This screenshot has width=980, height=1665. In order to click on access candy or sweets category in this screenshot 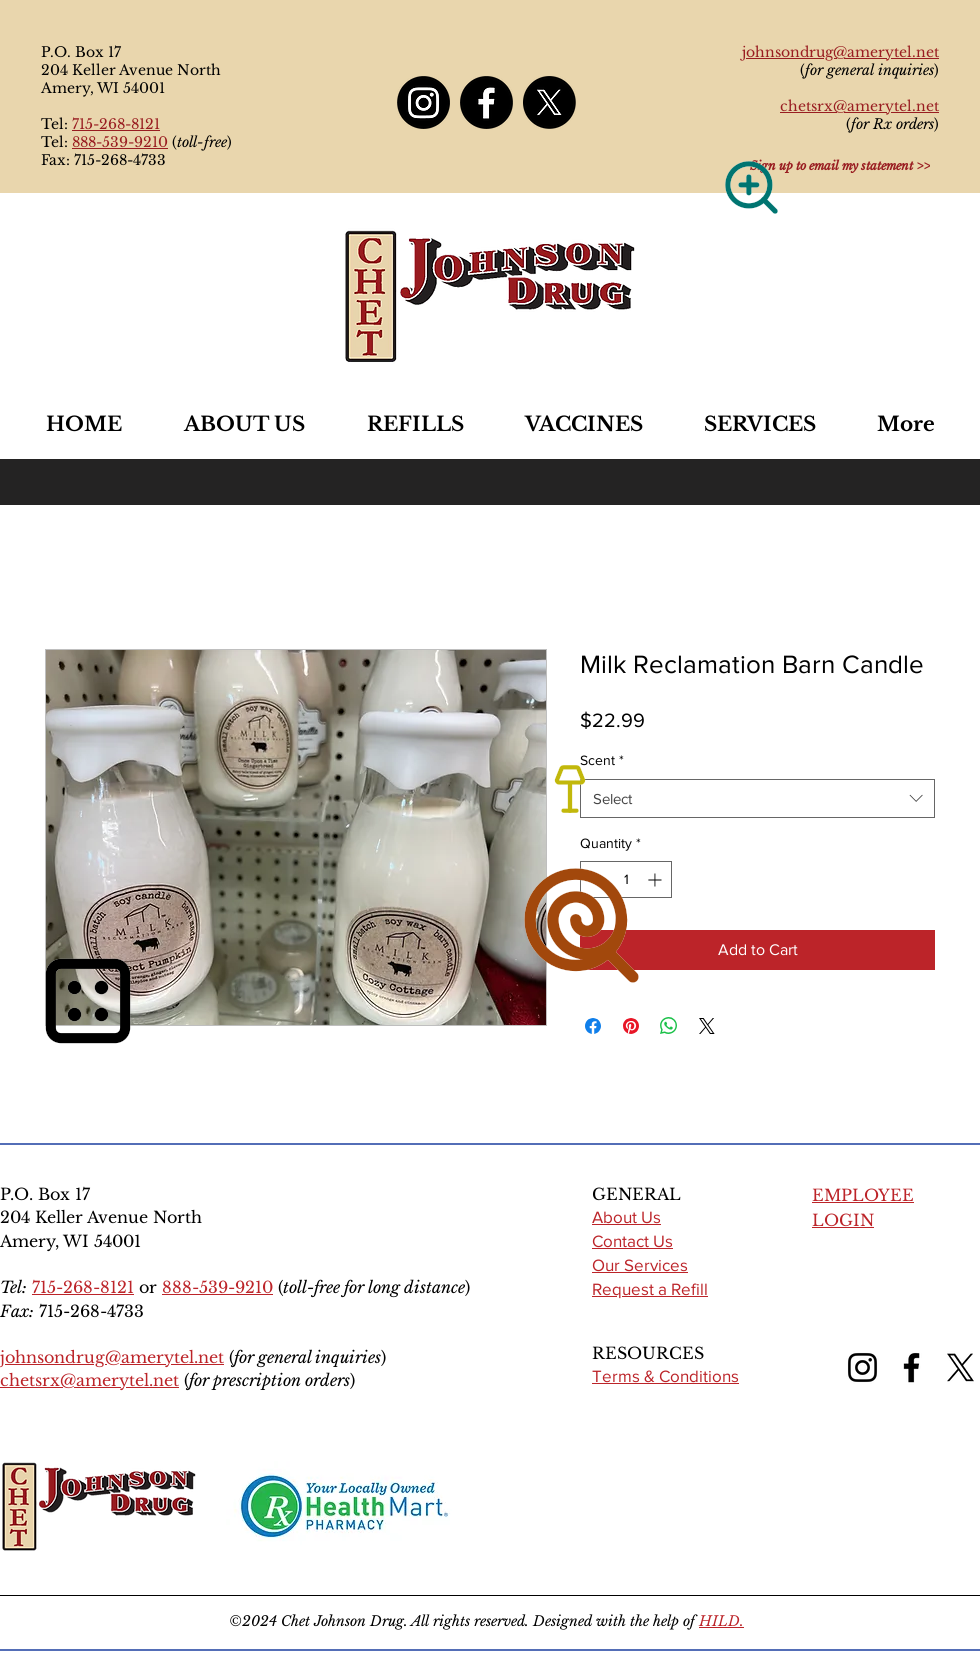, I will do `click(581, 925)`.